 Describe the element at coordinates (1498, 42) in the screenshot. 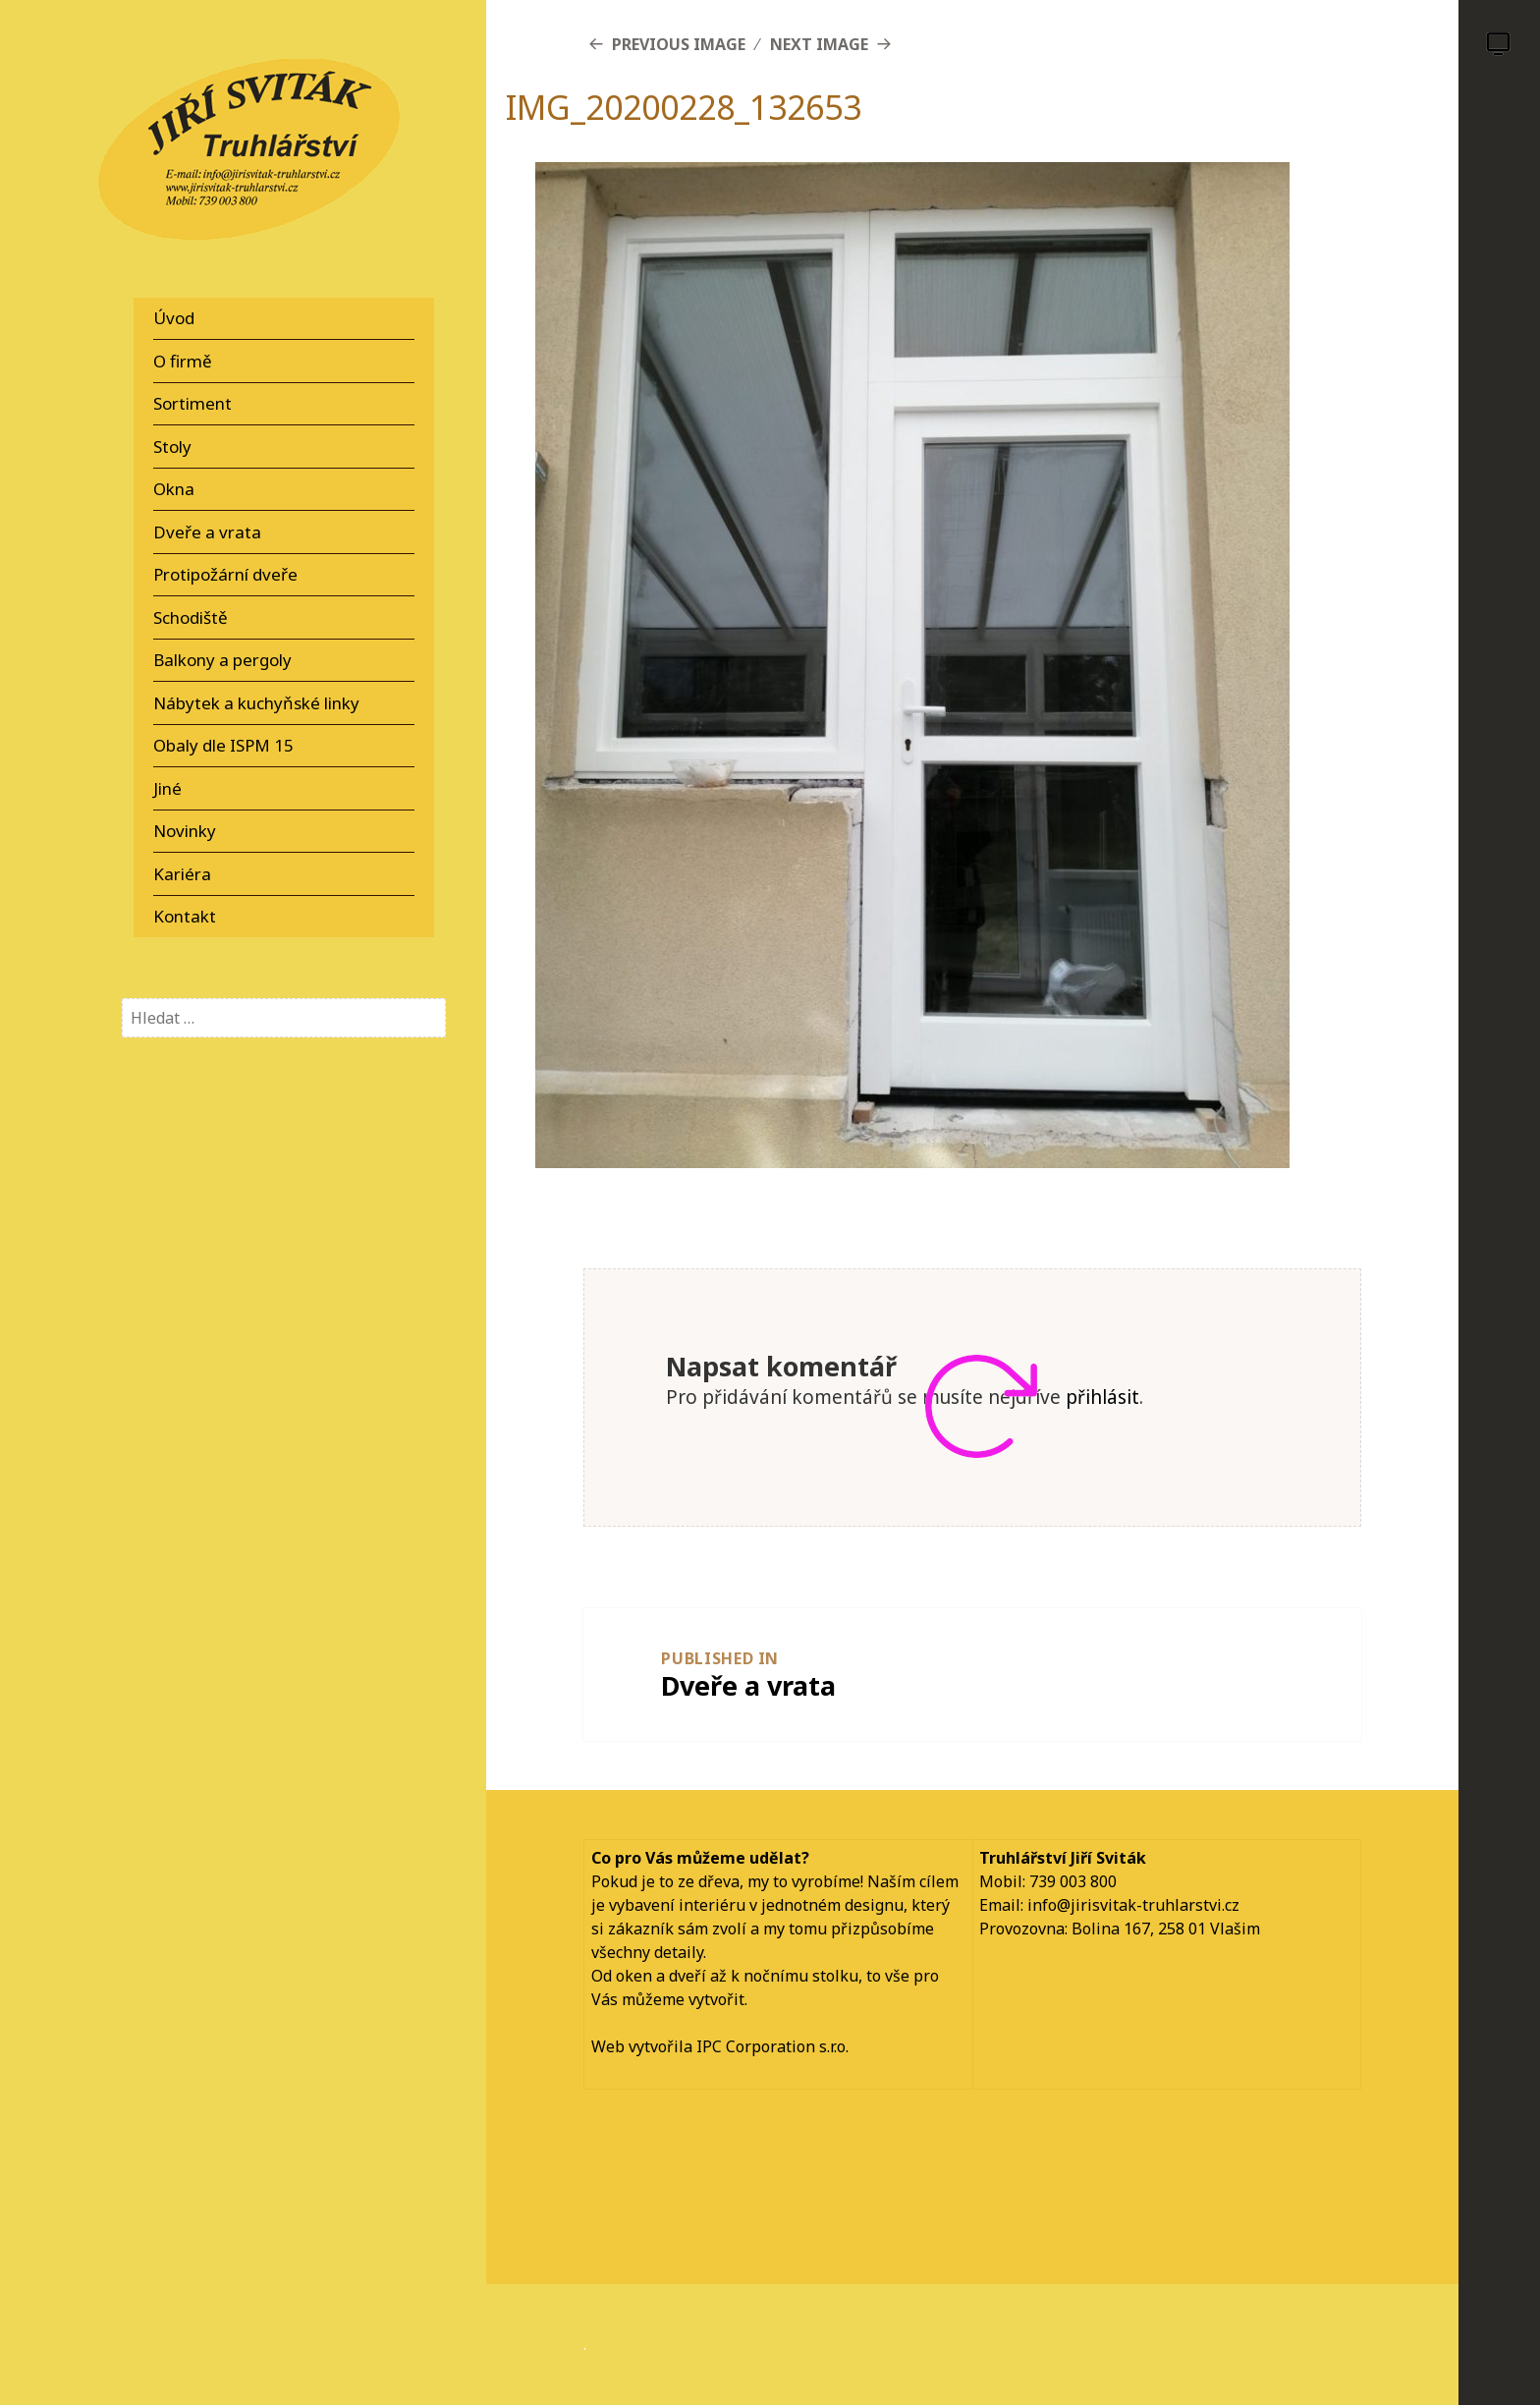

I see `view display settings` at that location.